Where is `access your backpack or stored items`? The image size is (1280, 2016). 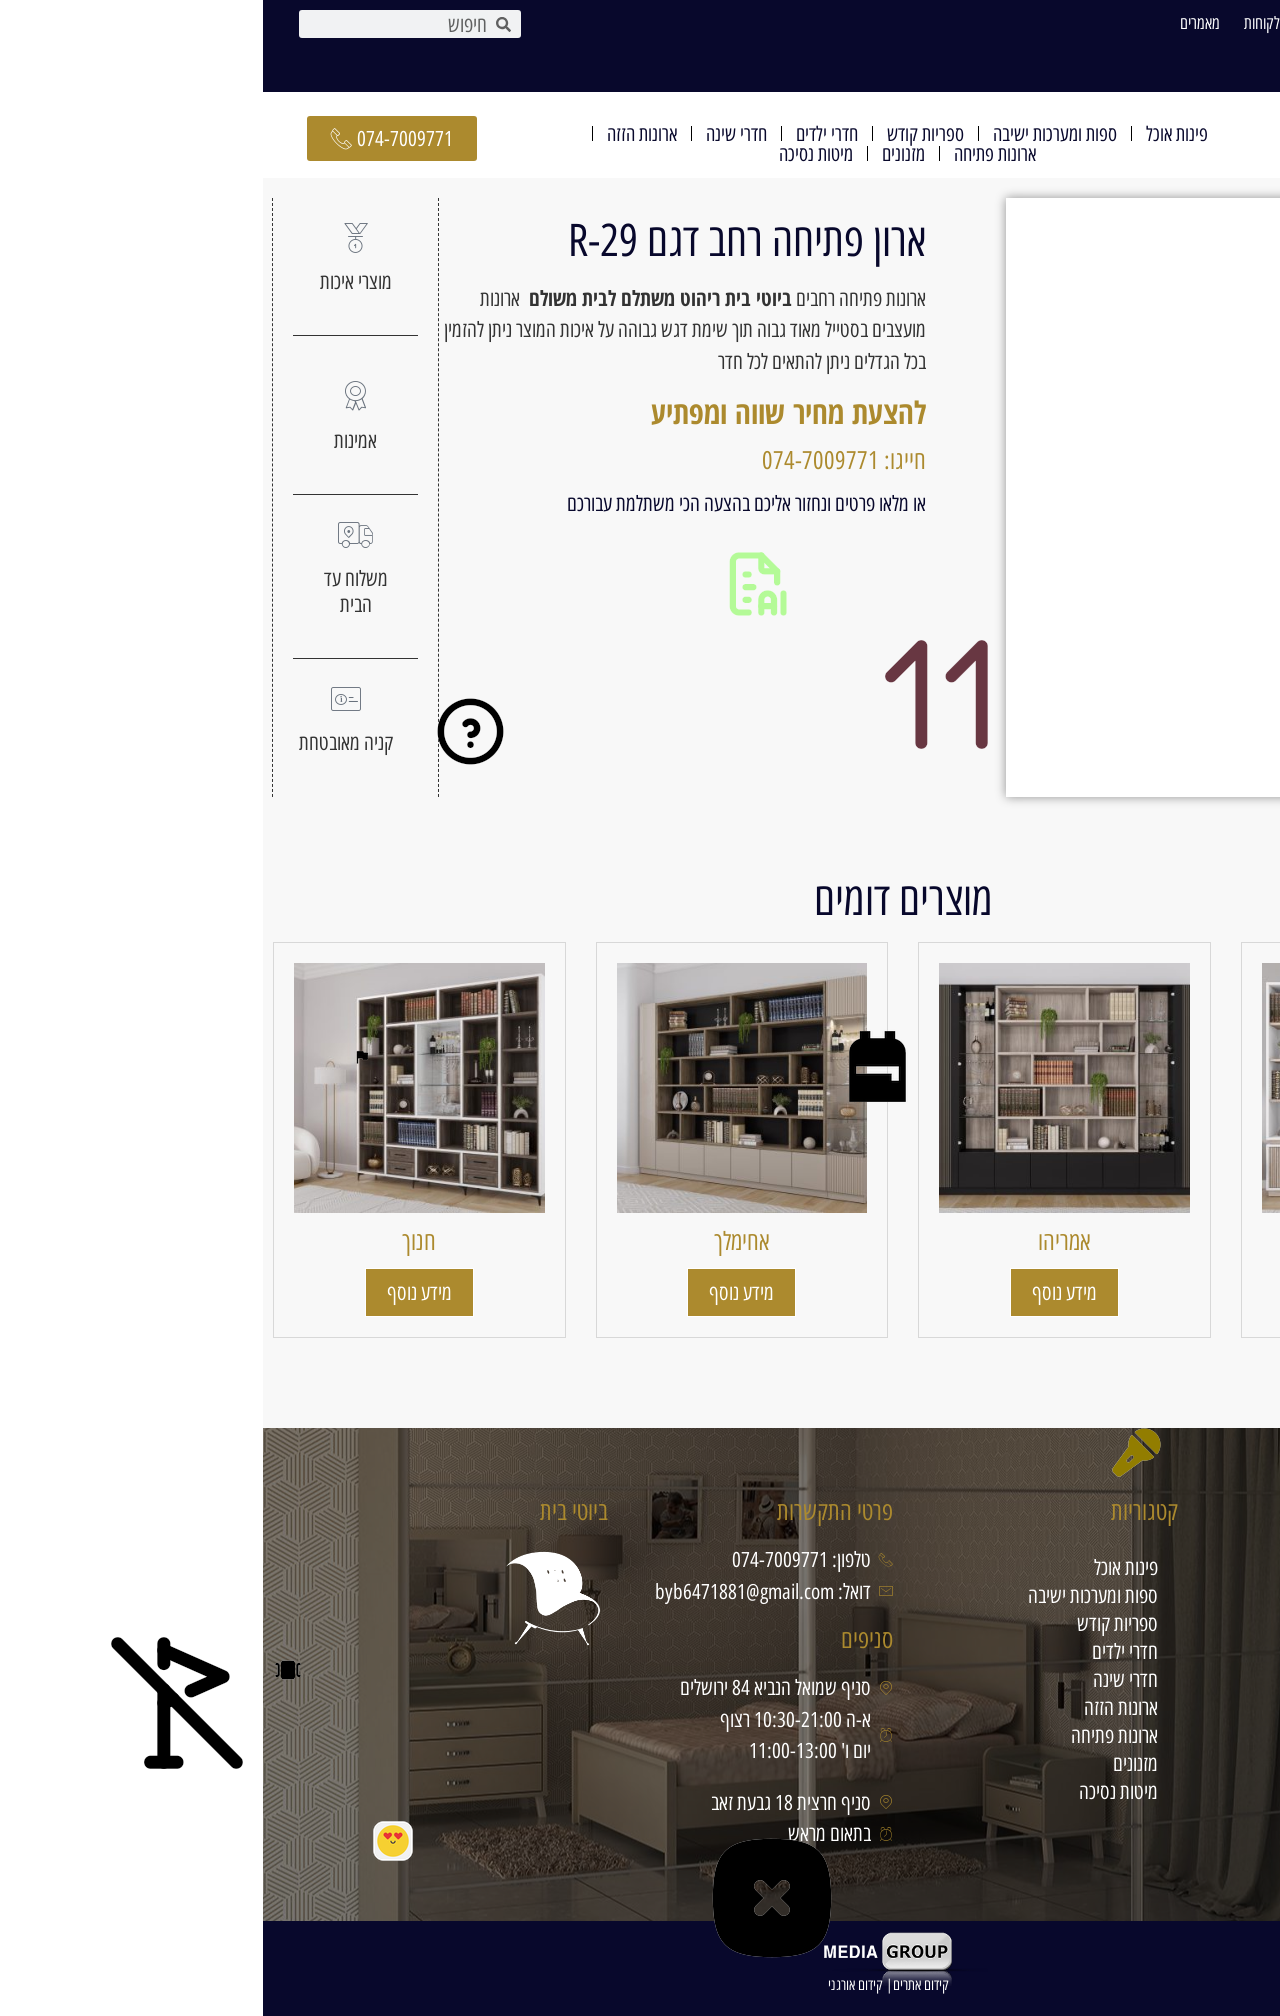 access your backpack or stored items is located at coordinates (877, 1066).